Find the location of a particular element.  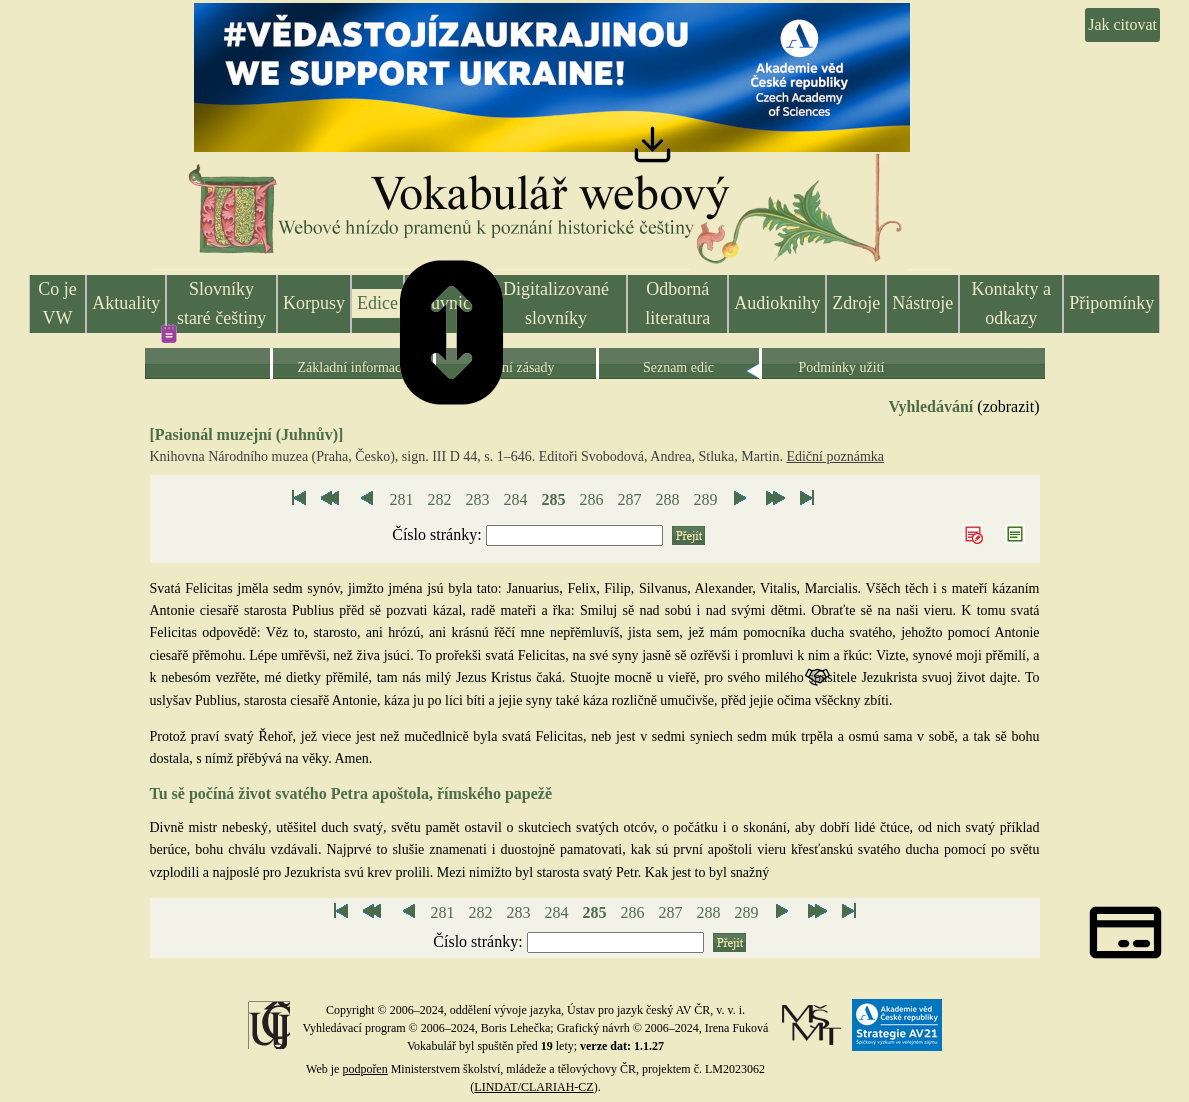

open notepad or notes application is located at coordinates (169, 334).